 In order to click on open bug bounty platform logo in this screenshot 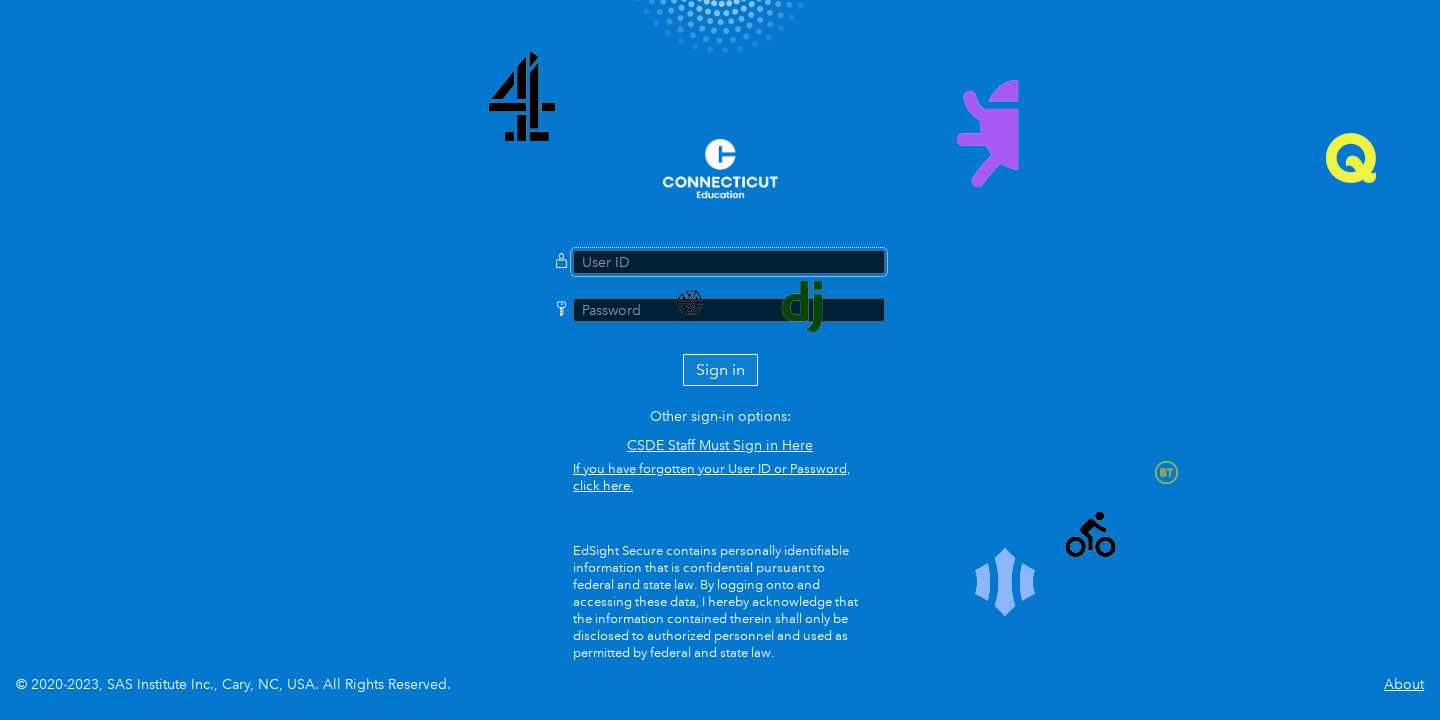, I will do `click(987, 133)`.